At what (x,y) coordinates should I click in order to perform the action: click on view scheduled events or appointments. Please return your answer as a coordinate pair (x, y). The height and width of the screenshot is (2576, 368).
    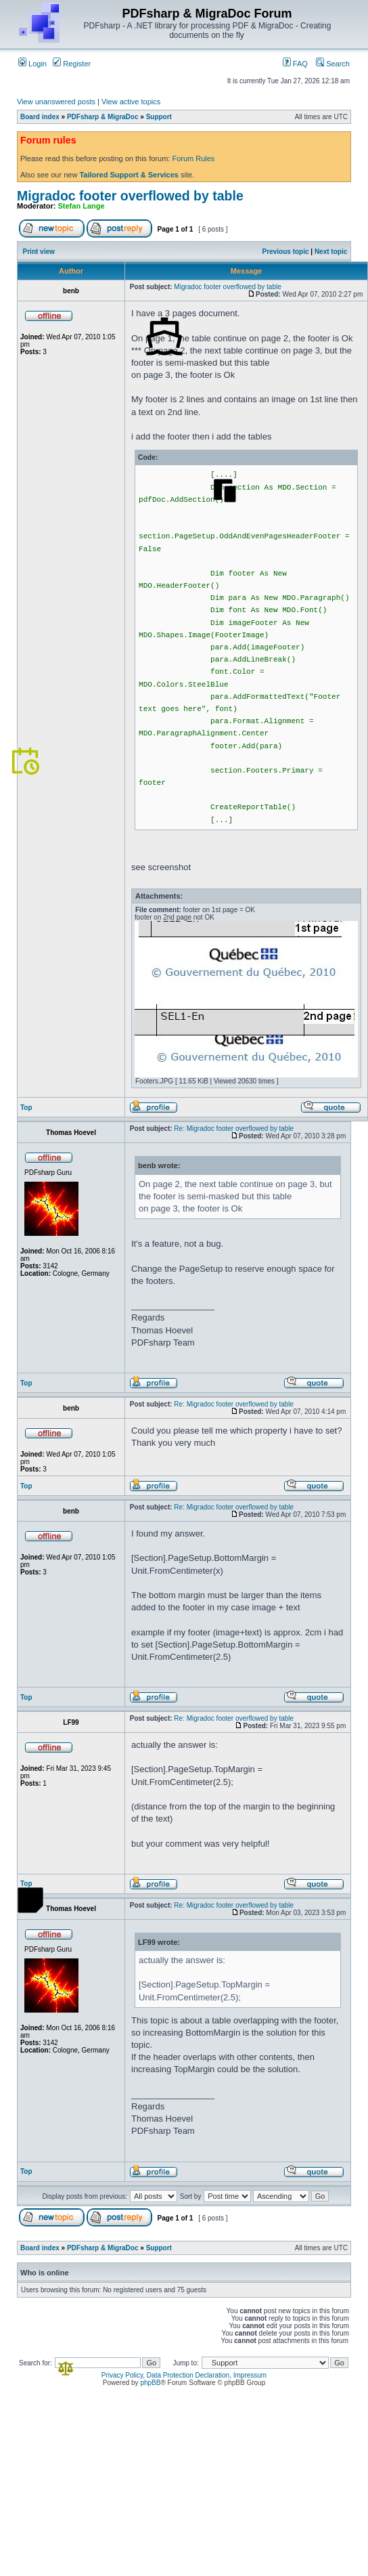
    Looking at the image, I should click on (25, 762).